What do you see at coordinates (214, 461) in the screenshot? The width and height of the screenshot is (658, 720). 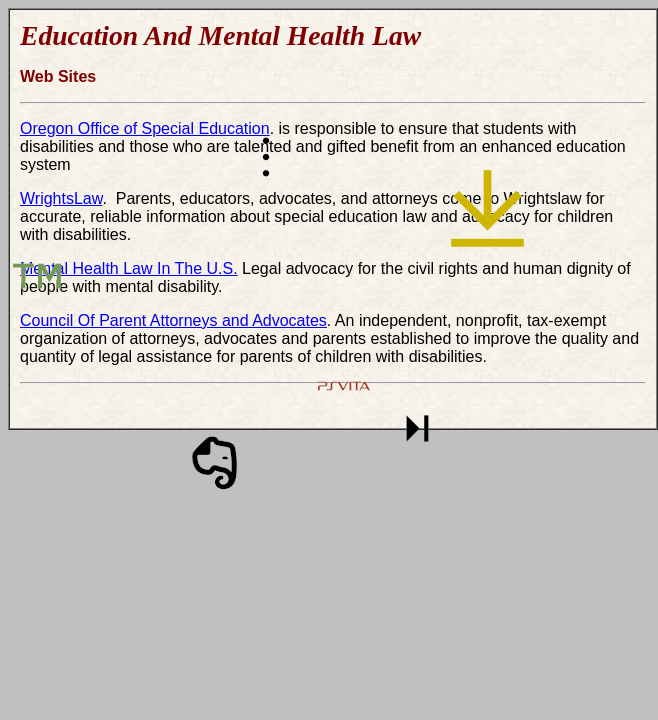 I see `open Evernote app` at bounding box center [214, 461].